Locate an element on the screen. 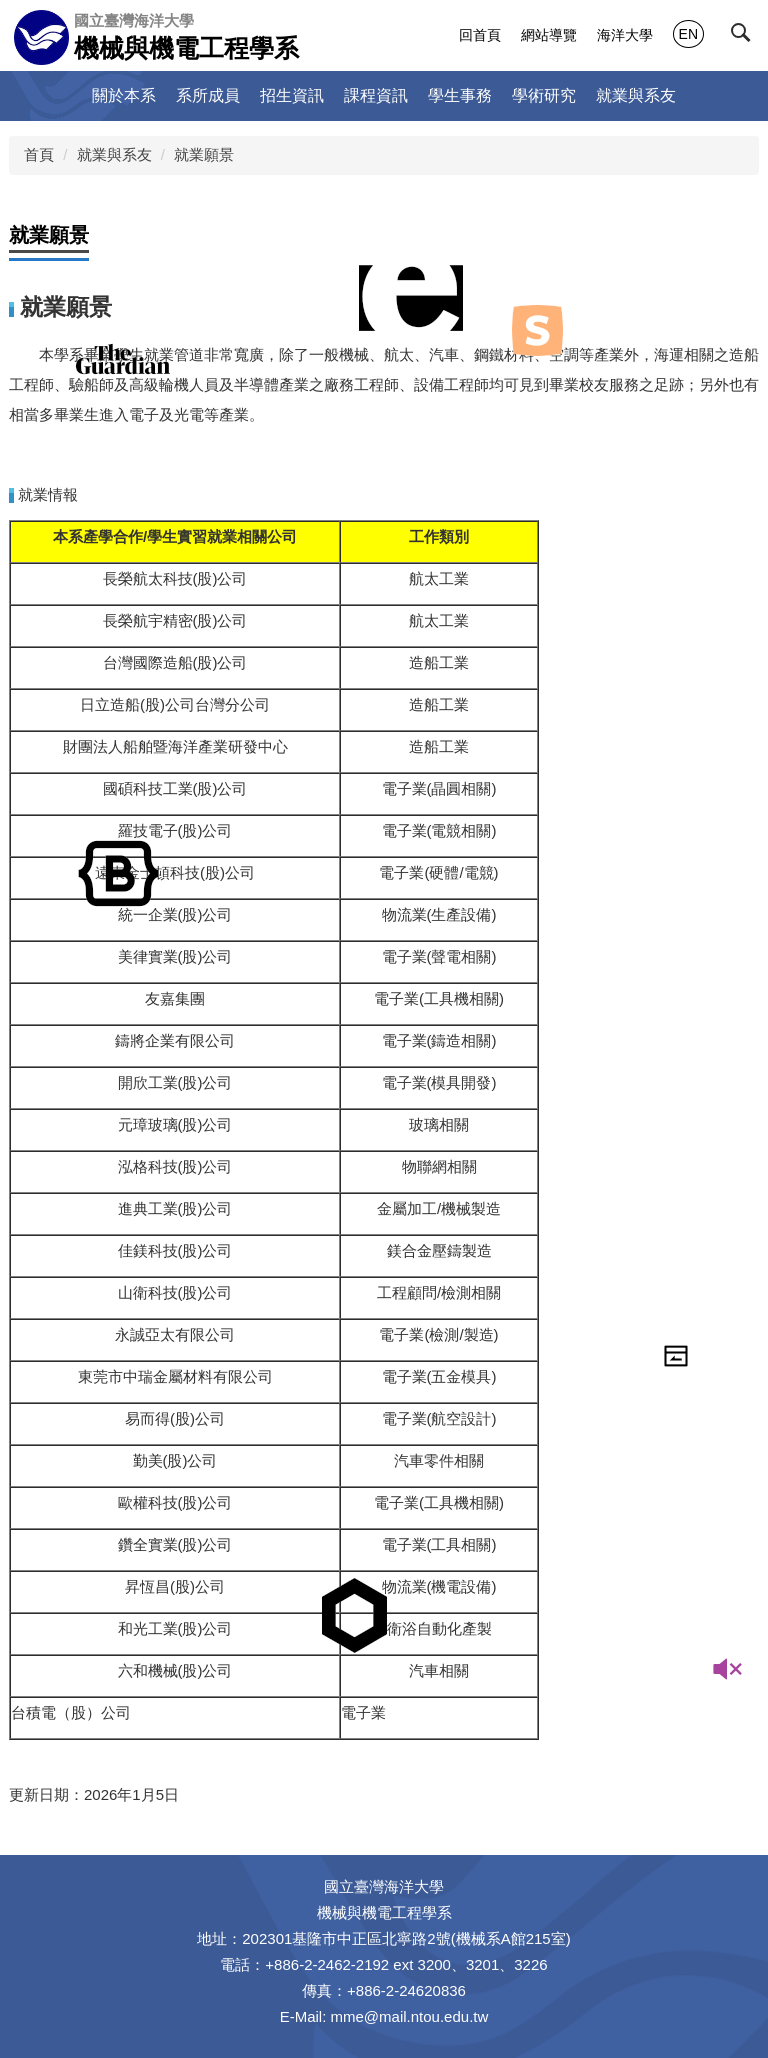 The height and width of the screenshot is (2058, 768). bootstrap framework logo is located at coordinates (118, 873).